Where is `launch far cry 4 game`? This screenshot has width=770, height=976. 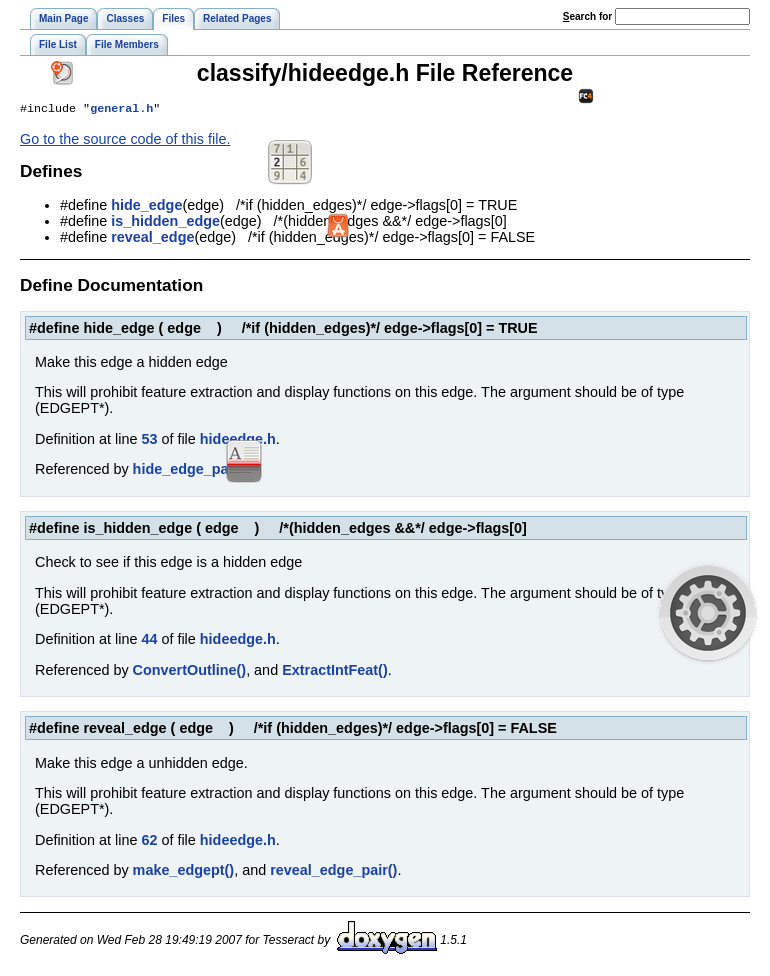
launch far cry 4 game is located at coordinates (586, 96).